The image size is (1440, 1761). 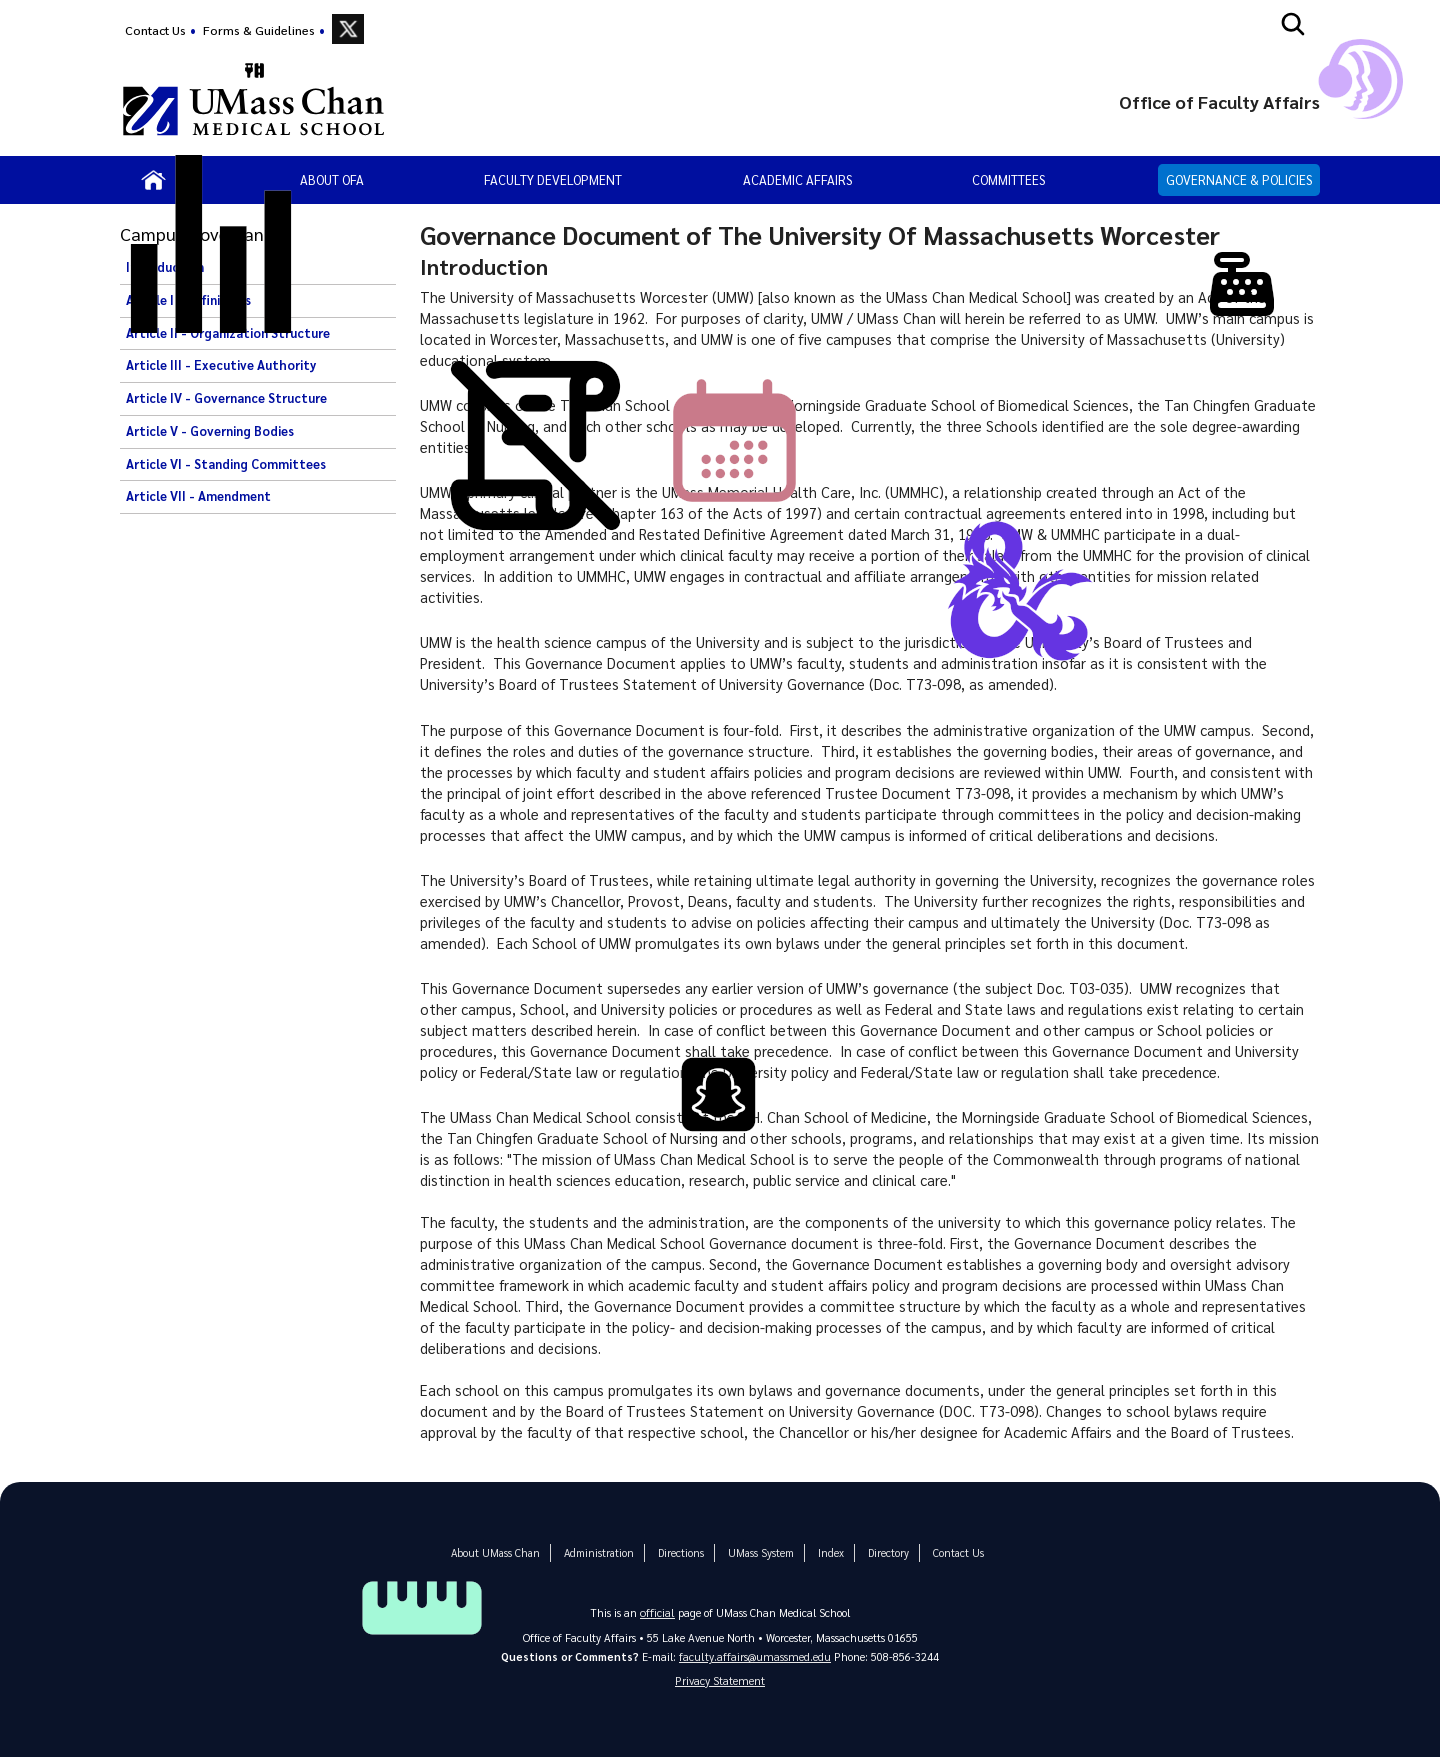 I want to click on license unavailable or revoked, so click(x=535, y=445).